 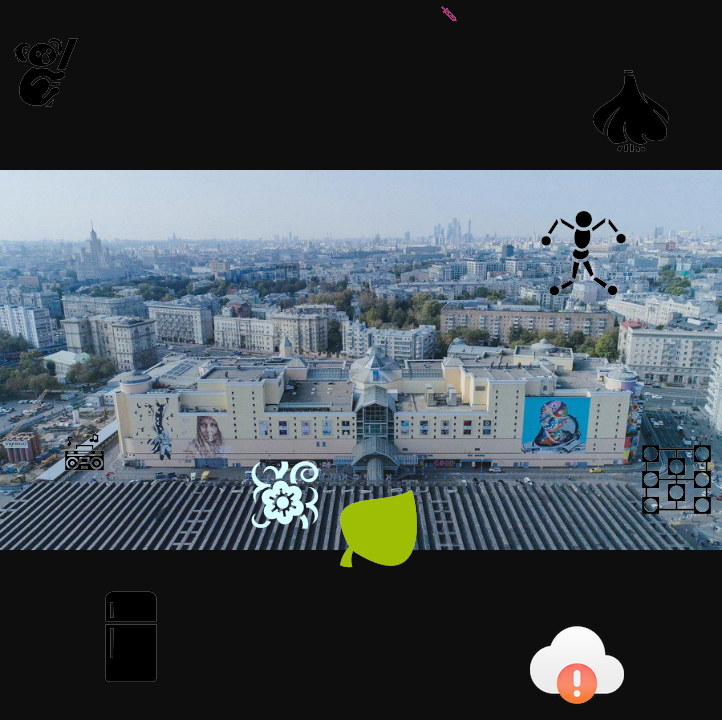 I want to click on access kitchen or food storage settings, so click(x=131, y=635).